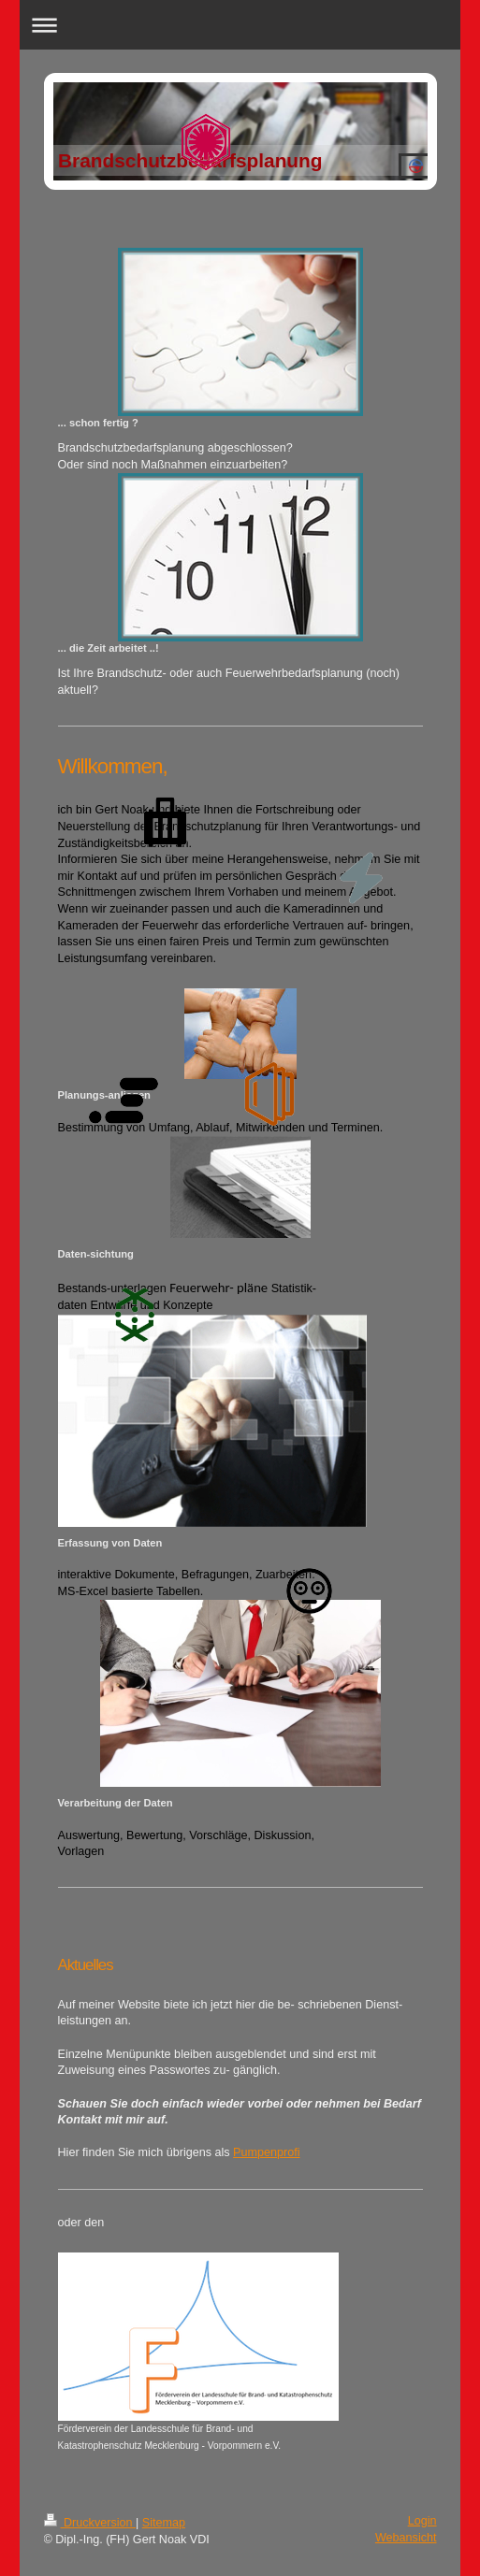 This screenshot has height=2576, width=480. Describe the element at coordinates (206, 142) in the screenshot. I see `First Order logo from Star Wars franchise` at that location.